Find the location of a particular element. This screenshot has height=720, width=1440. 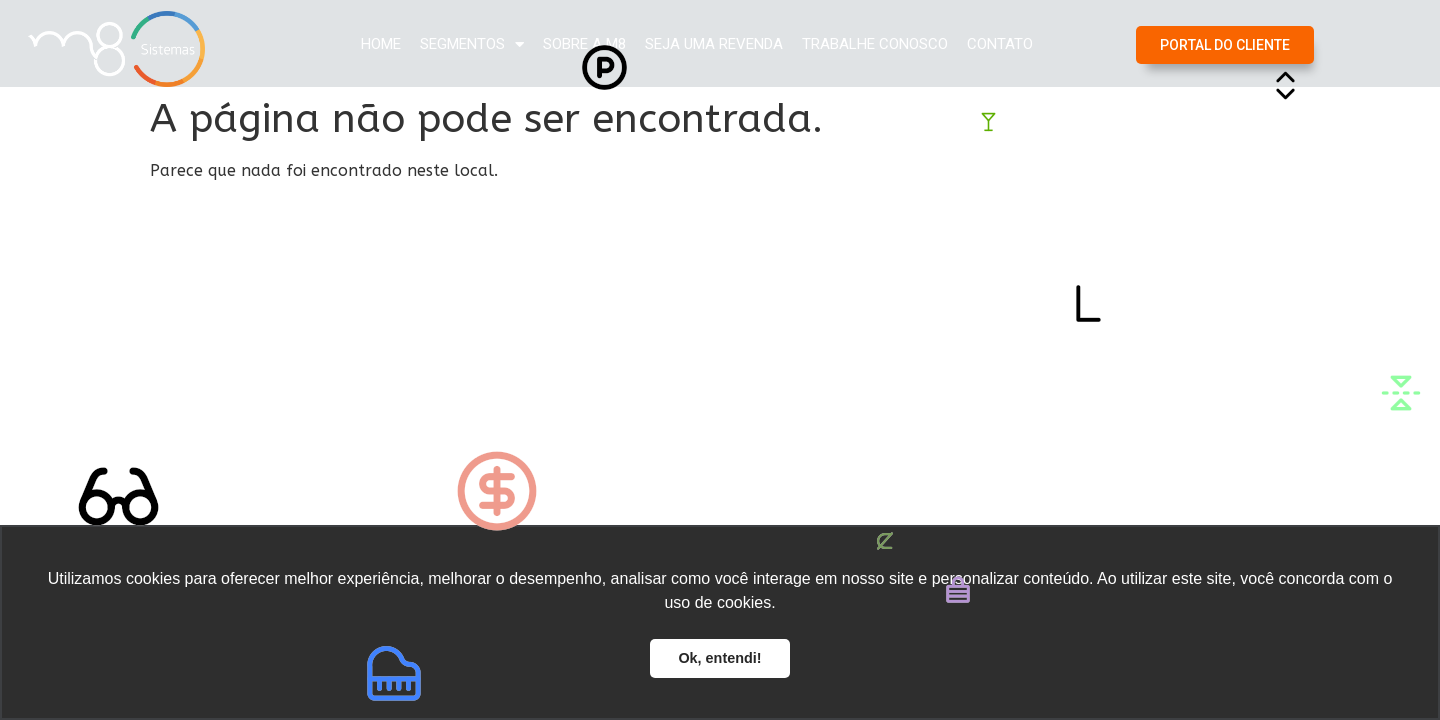

indicates a secure or locked item is located at coordinates (958, 591).